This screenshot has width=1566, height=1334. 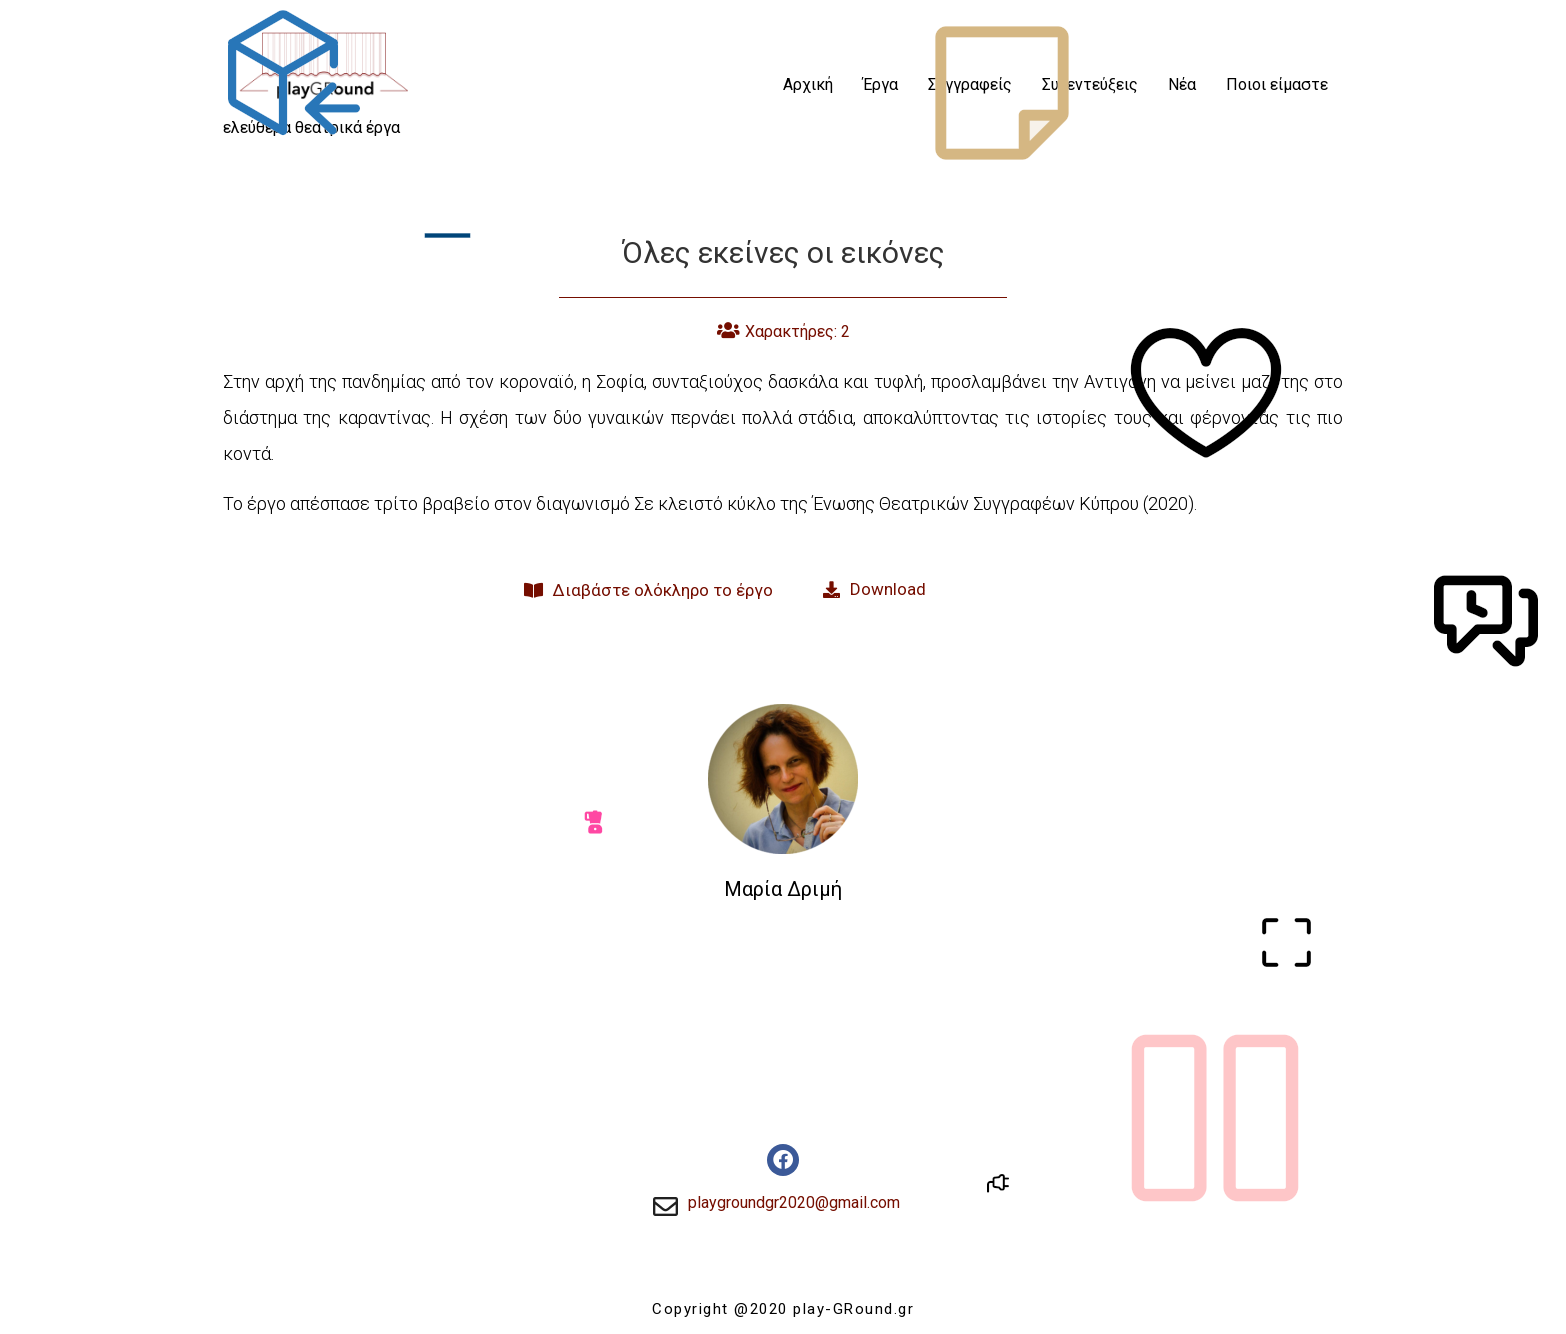 I want to click on switch to column view layout, so click(x=1215, y=1118).